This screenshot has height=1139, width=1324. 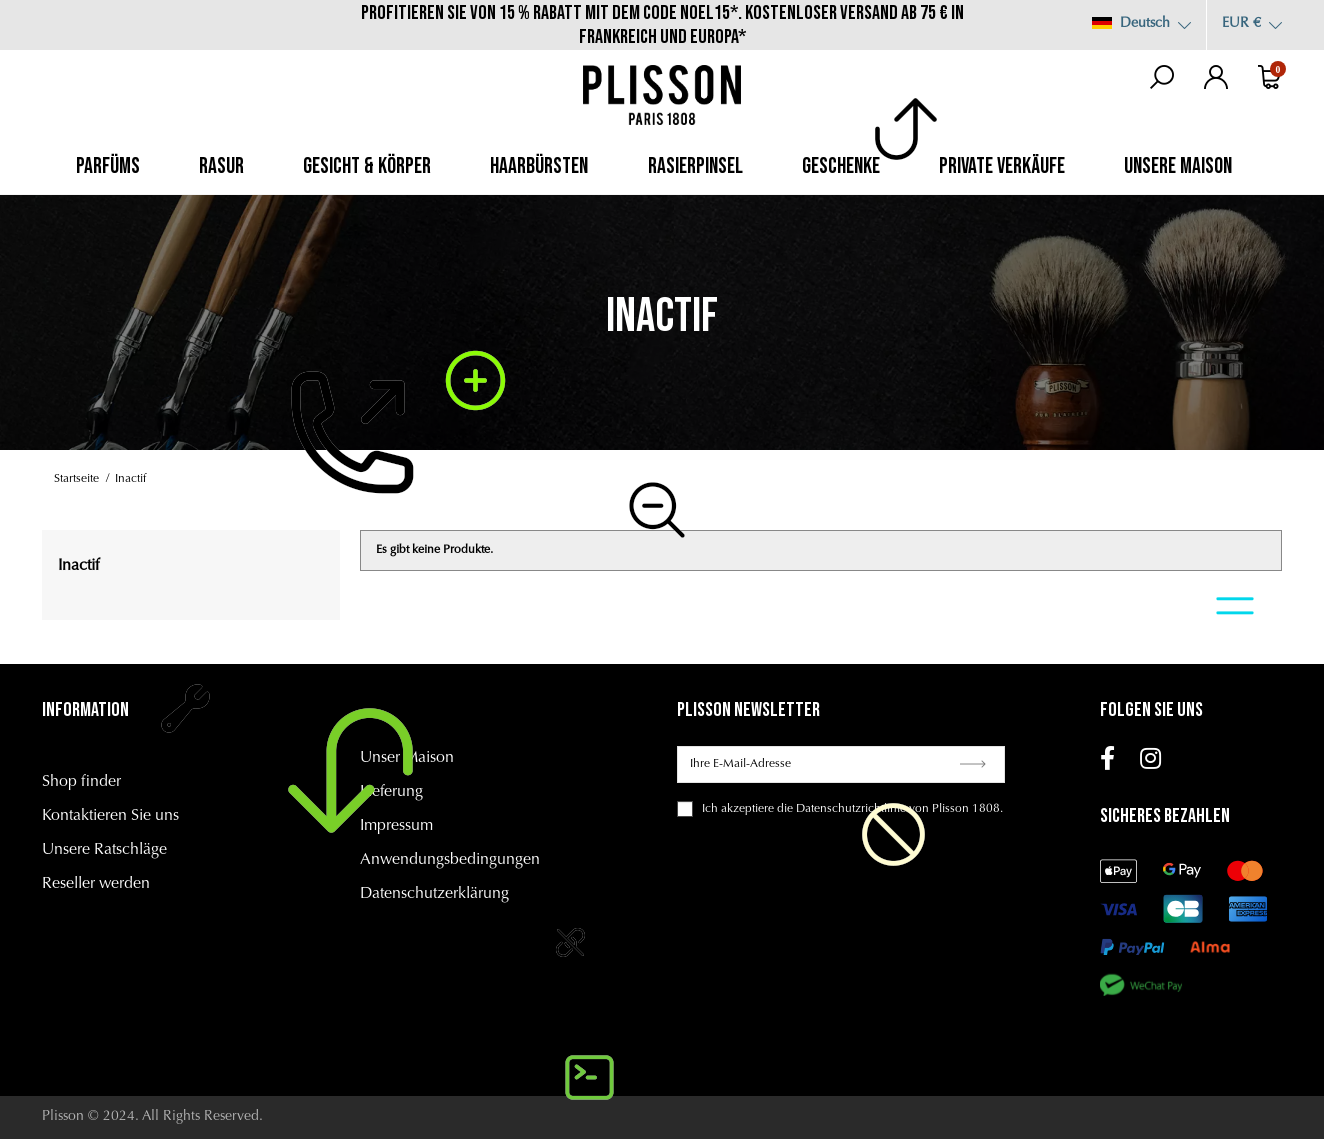 I want to click on zoom out, so click(x=657, y=510).